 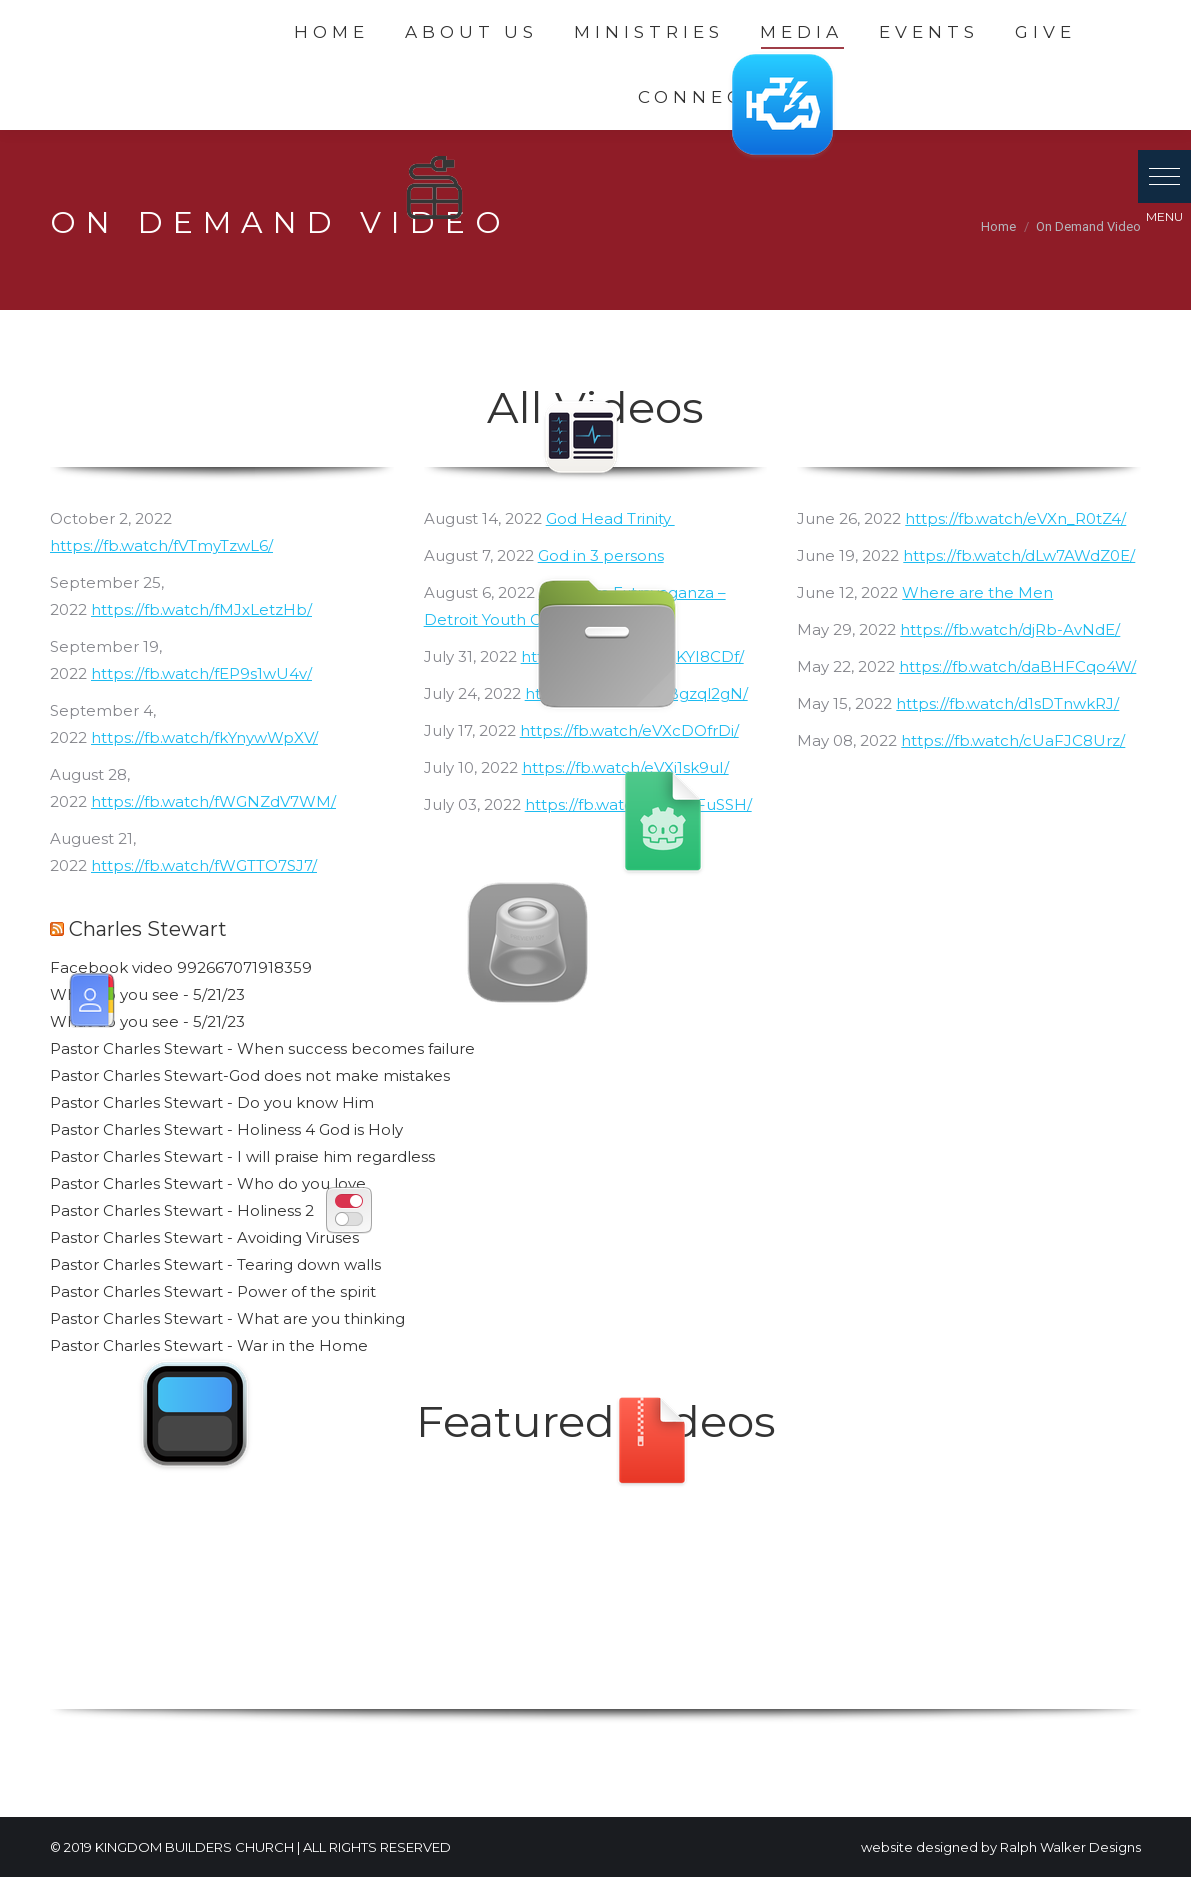 I want to click on connect to a USB hub device, so click(x=434, y=187).